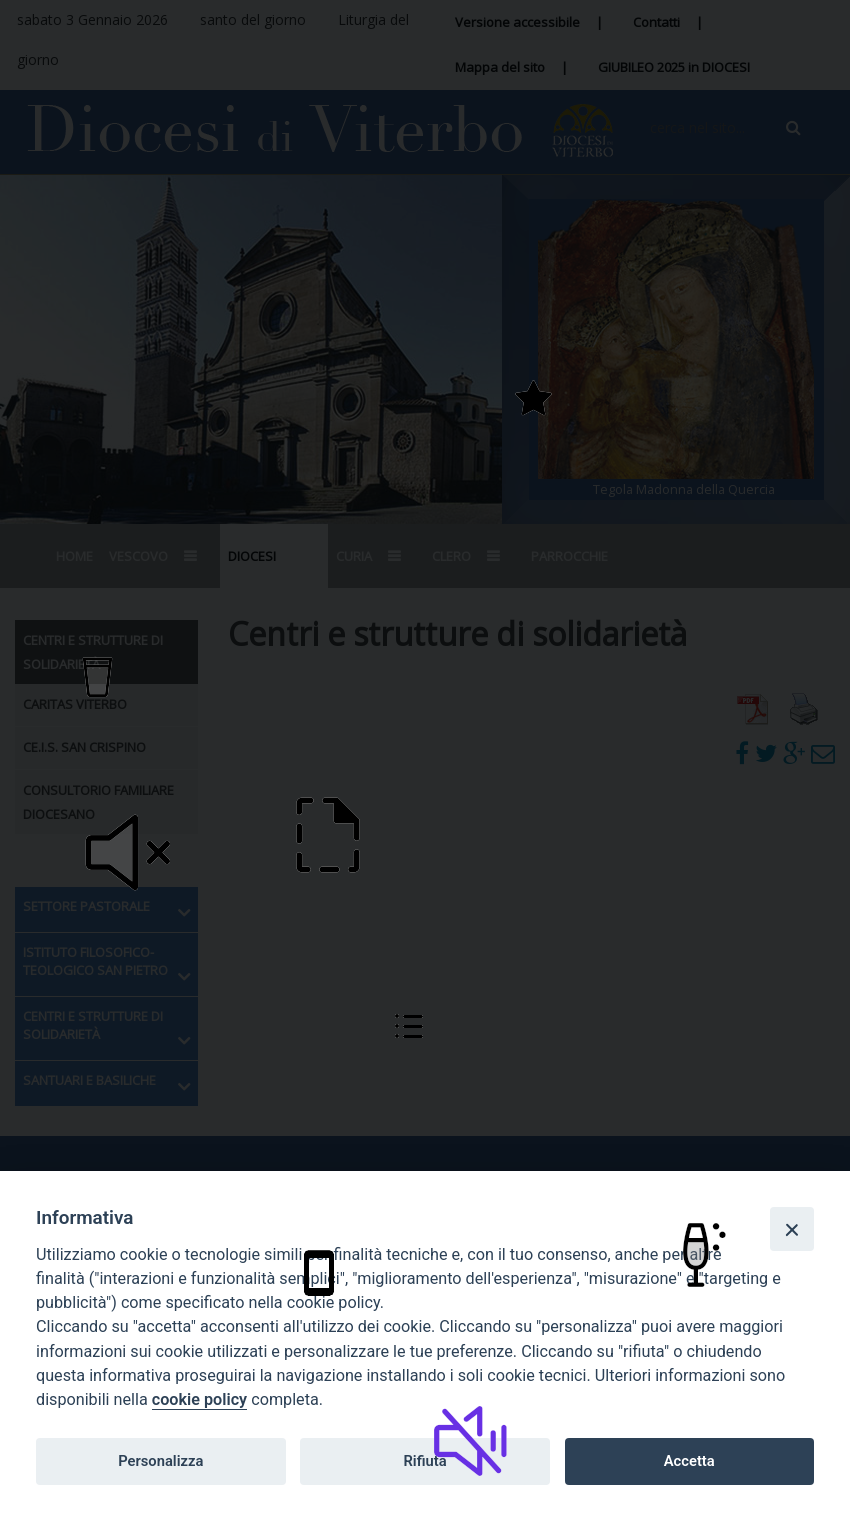 This screenshot has height=1521, width=850. I want to click on mute audio, so click(469, 1441).